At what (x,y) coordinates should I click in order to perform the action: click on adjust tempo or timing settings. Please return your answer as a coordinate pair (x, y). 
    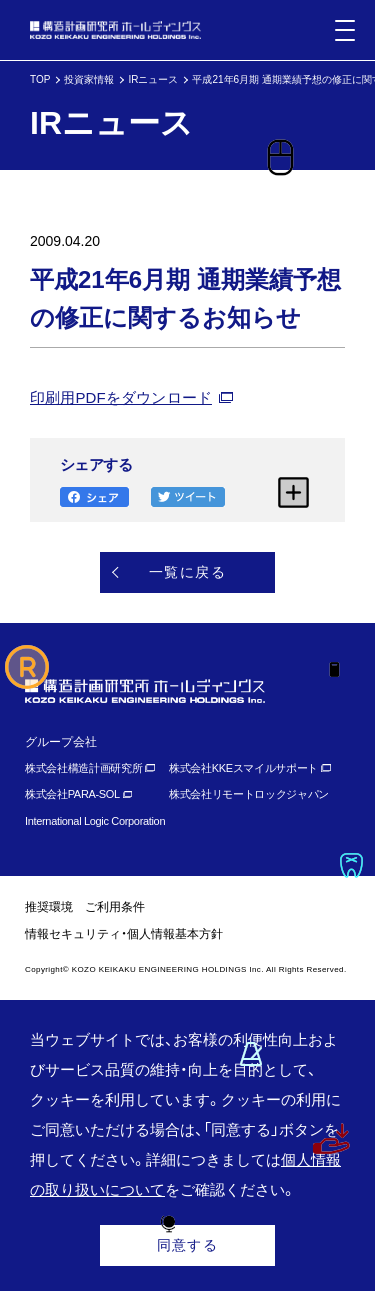
    Looking at the image, I should click on (251, 1054).